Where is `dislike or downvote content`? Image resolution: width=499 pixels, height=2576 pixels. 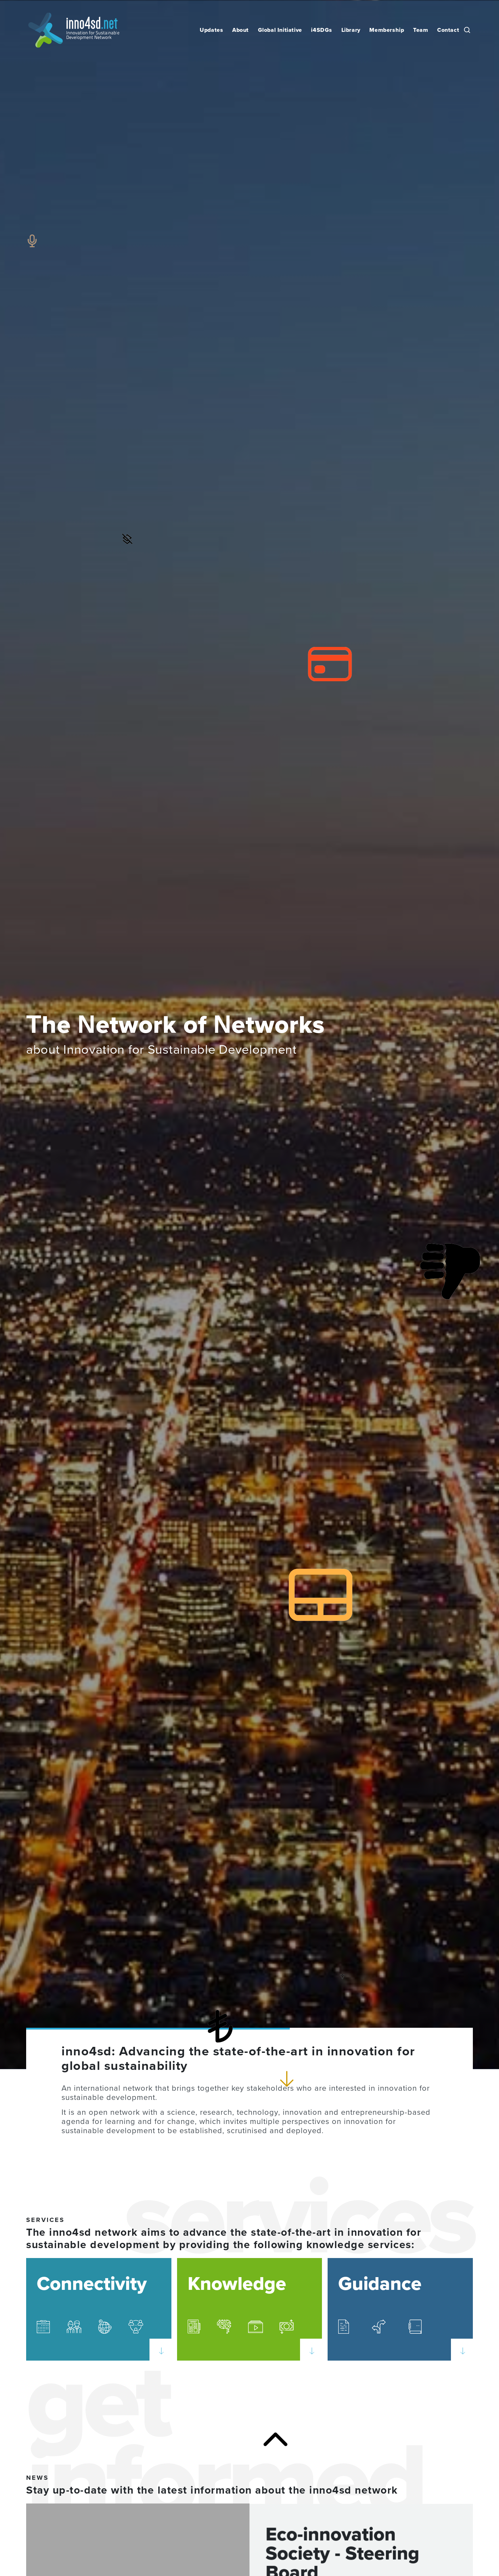 dislike or downvote content is located at coordinates (450, 1271).